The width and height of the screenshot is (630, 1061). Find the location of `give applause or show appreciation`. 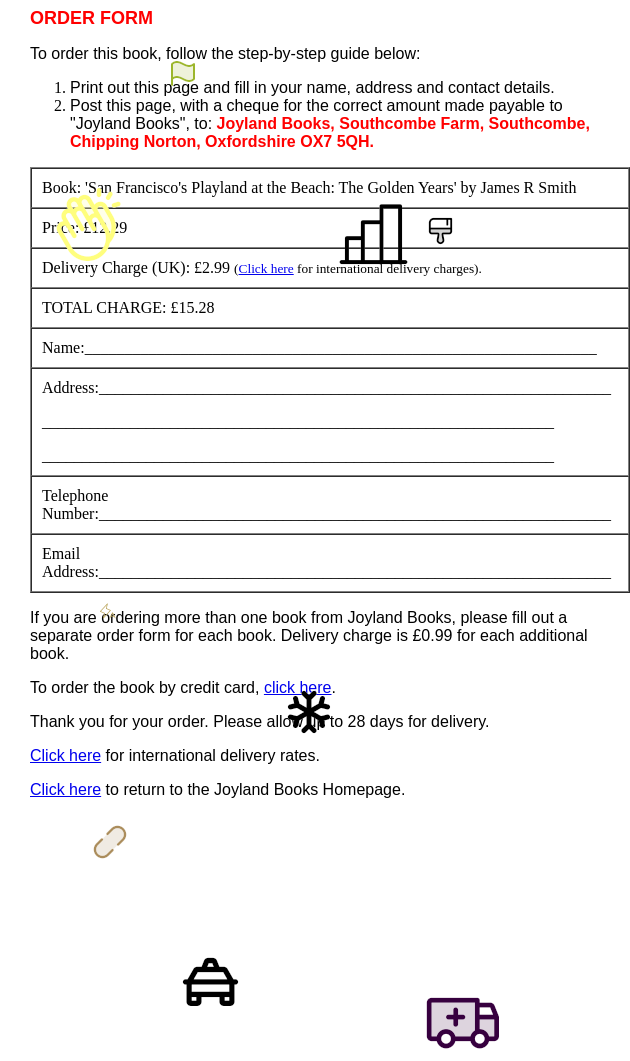

give applause or show appreciation is located at coordinates (87, 224).